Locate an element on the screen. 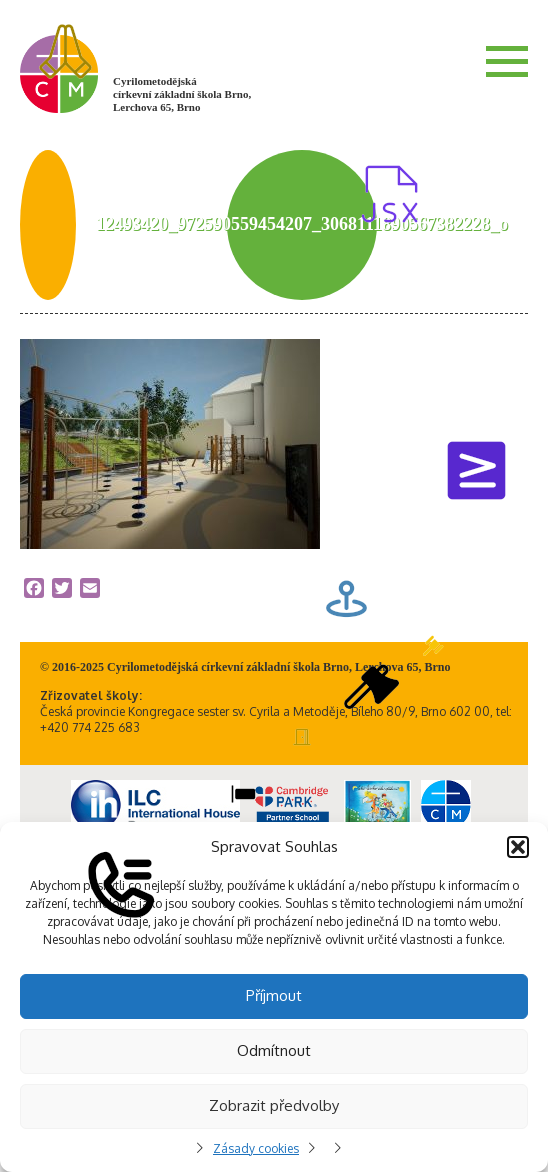 The image size is (548, 1172). greater than or equal to mathematical operator is located at coordinates (476, 470).